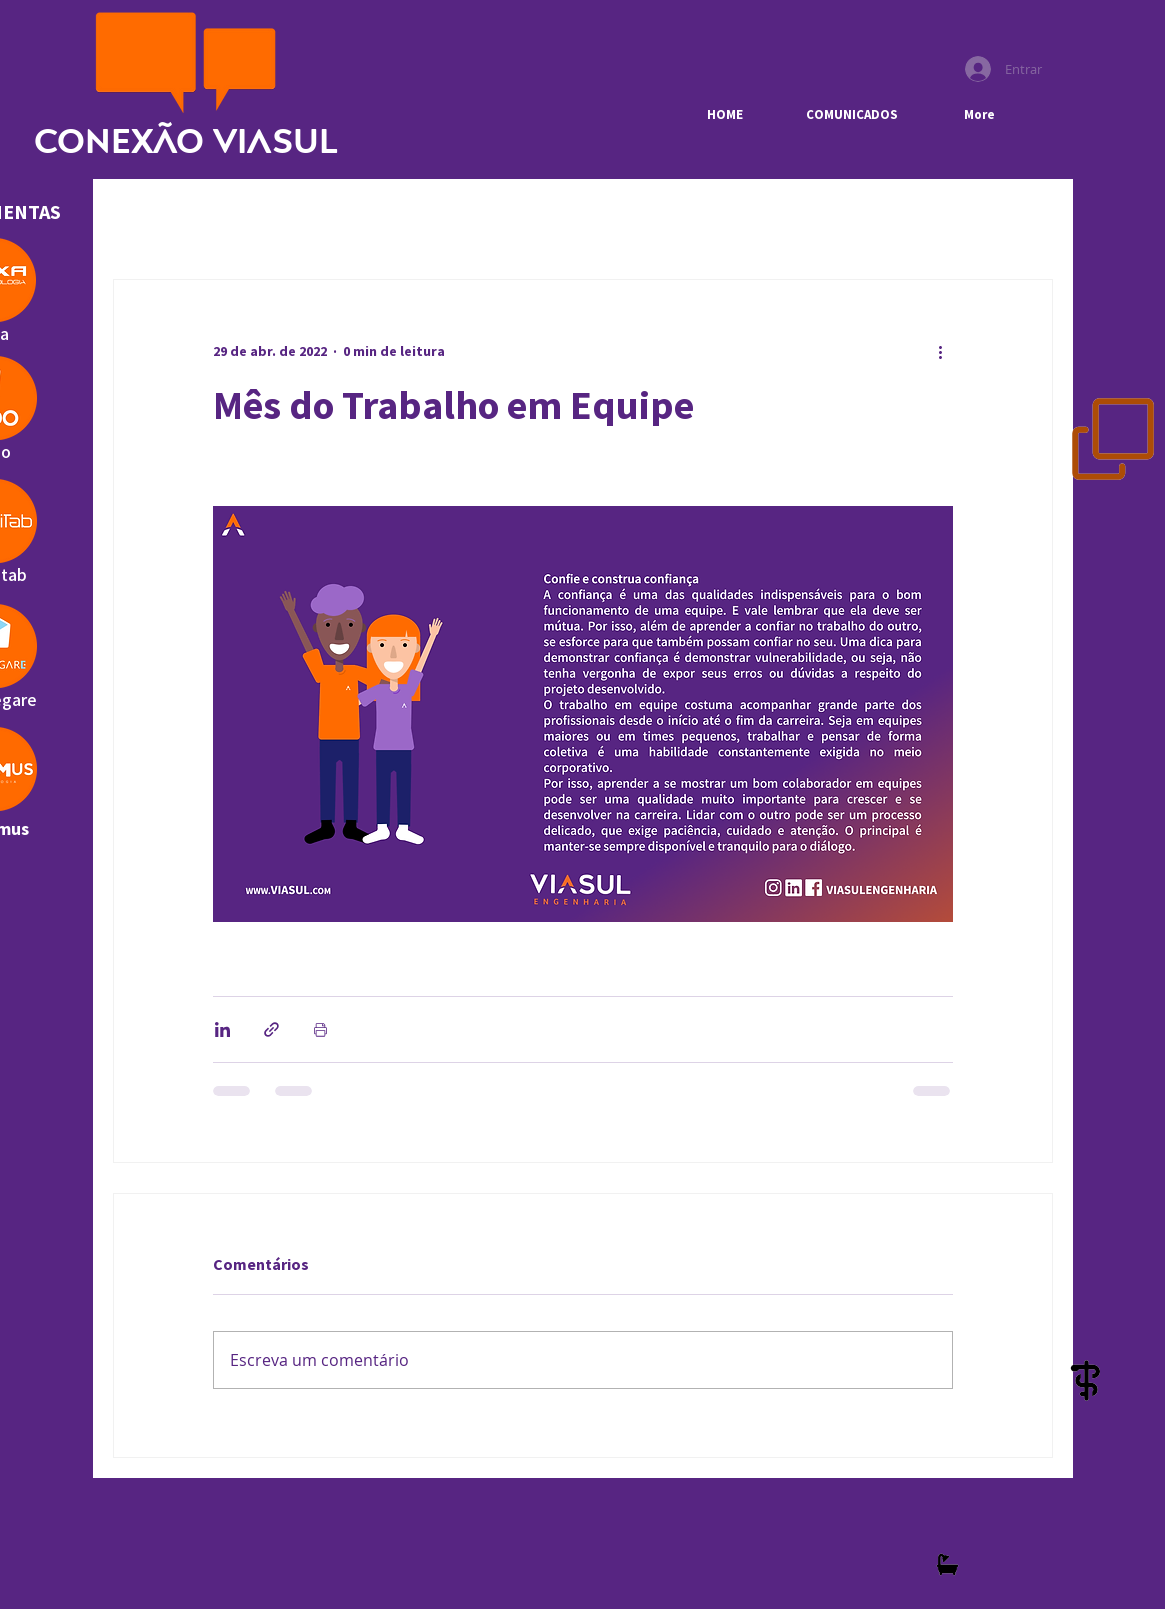 Image resolution: width=1165 pixels, height=1609 pixels. Describe the element at coordinates (1113, 439) in the screenshot. I see `copy to clipboard` at that location.